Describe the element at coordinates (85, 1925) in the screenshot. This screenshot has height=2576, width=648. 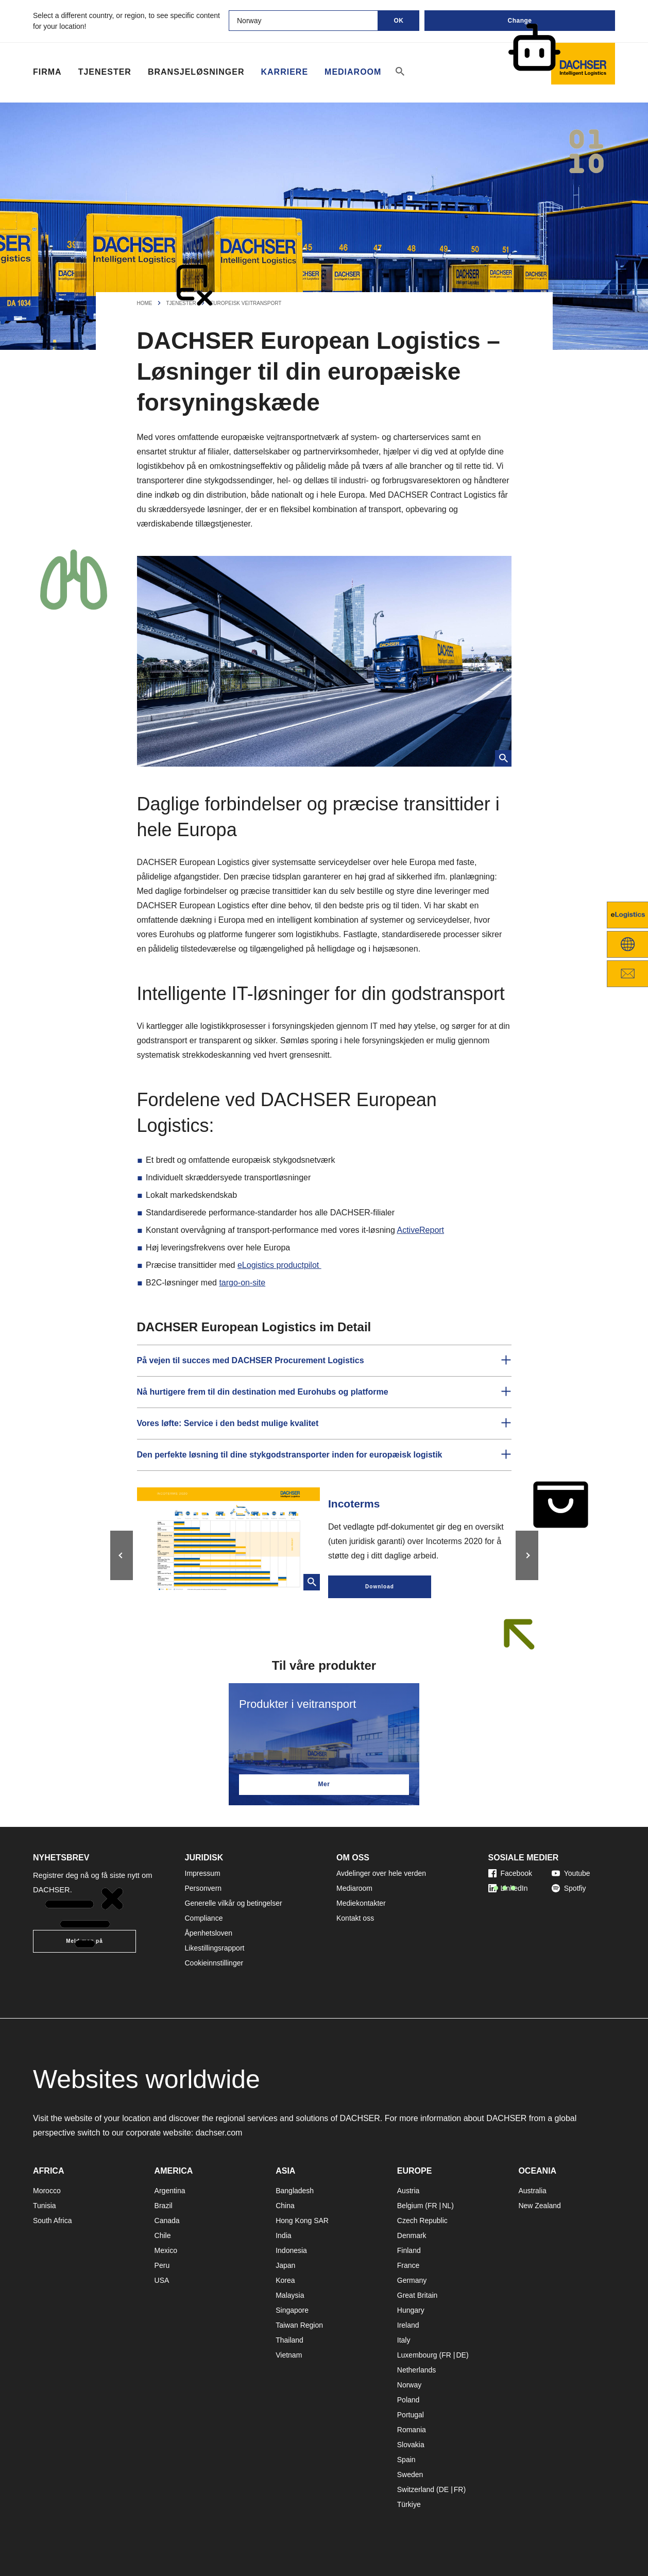
I see `remove or clear active filters` at that location.